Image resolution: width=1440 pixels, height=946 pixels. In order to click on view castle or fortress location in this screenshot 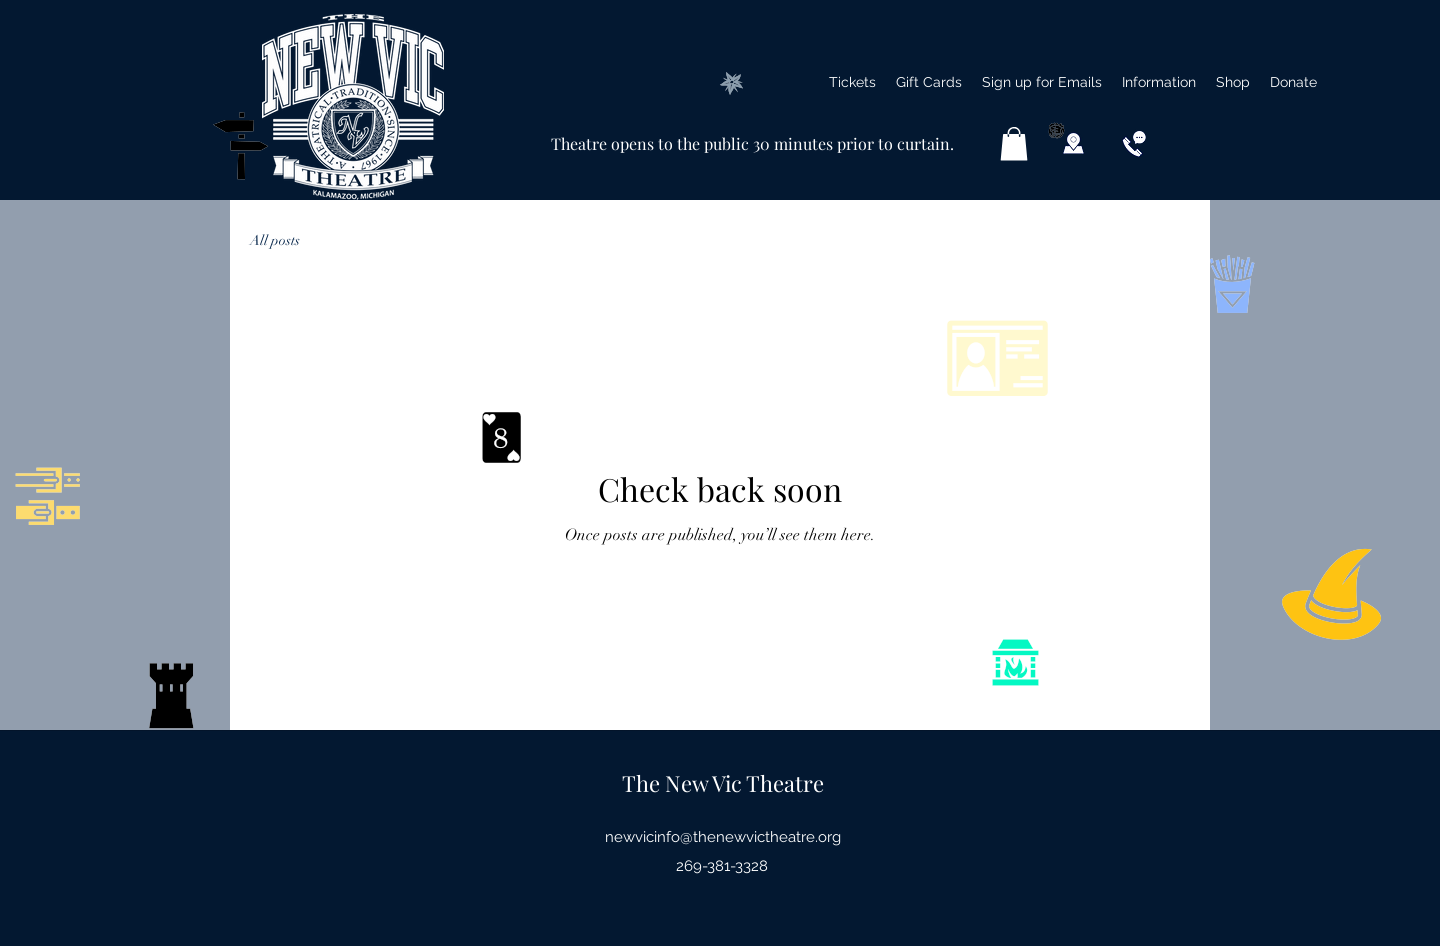, I will do `click(171, 695)`.